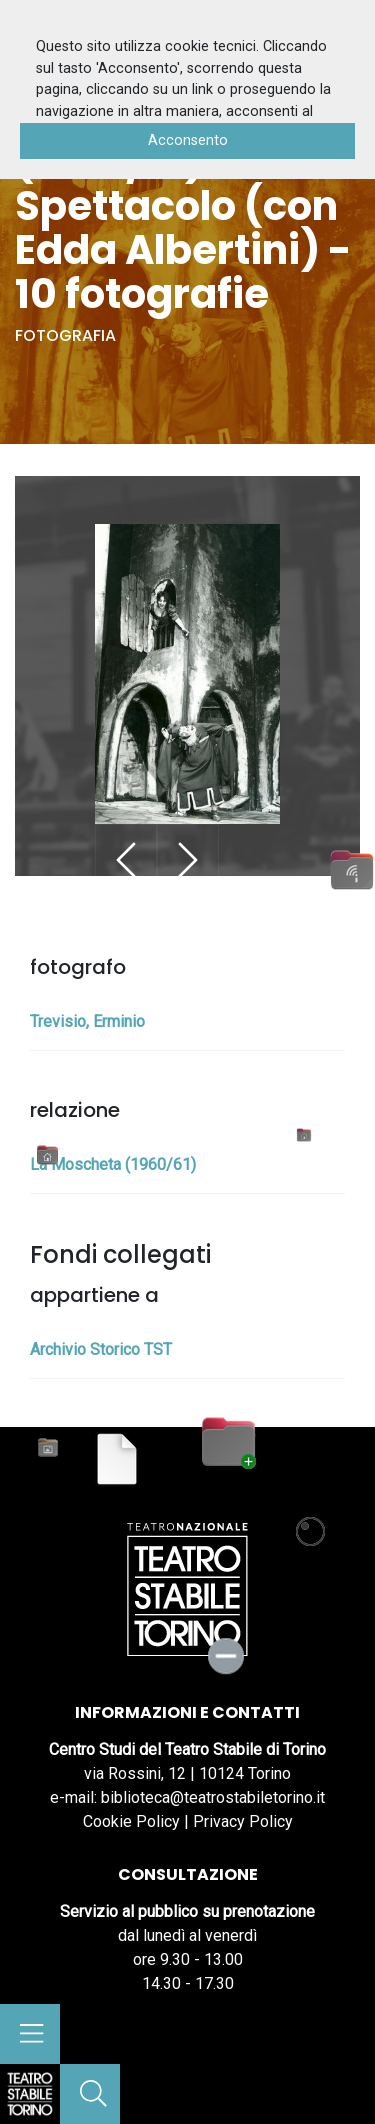  What do you see at coordinates (226, 1656) in the screenshot?
I see `indicates file excluded from dropbox selective sync` at bounding box center [226, 1656].